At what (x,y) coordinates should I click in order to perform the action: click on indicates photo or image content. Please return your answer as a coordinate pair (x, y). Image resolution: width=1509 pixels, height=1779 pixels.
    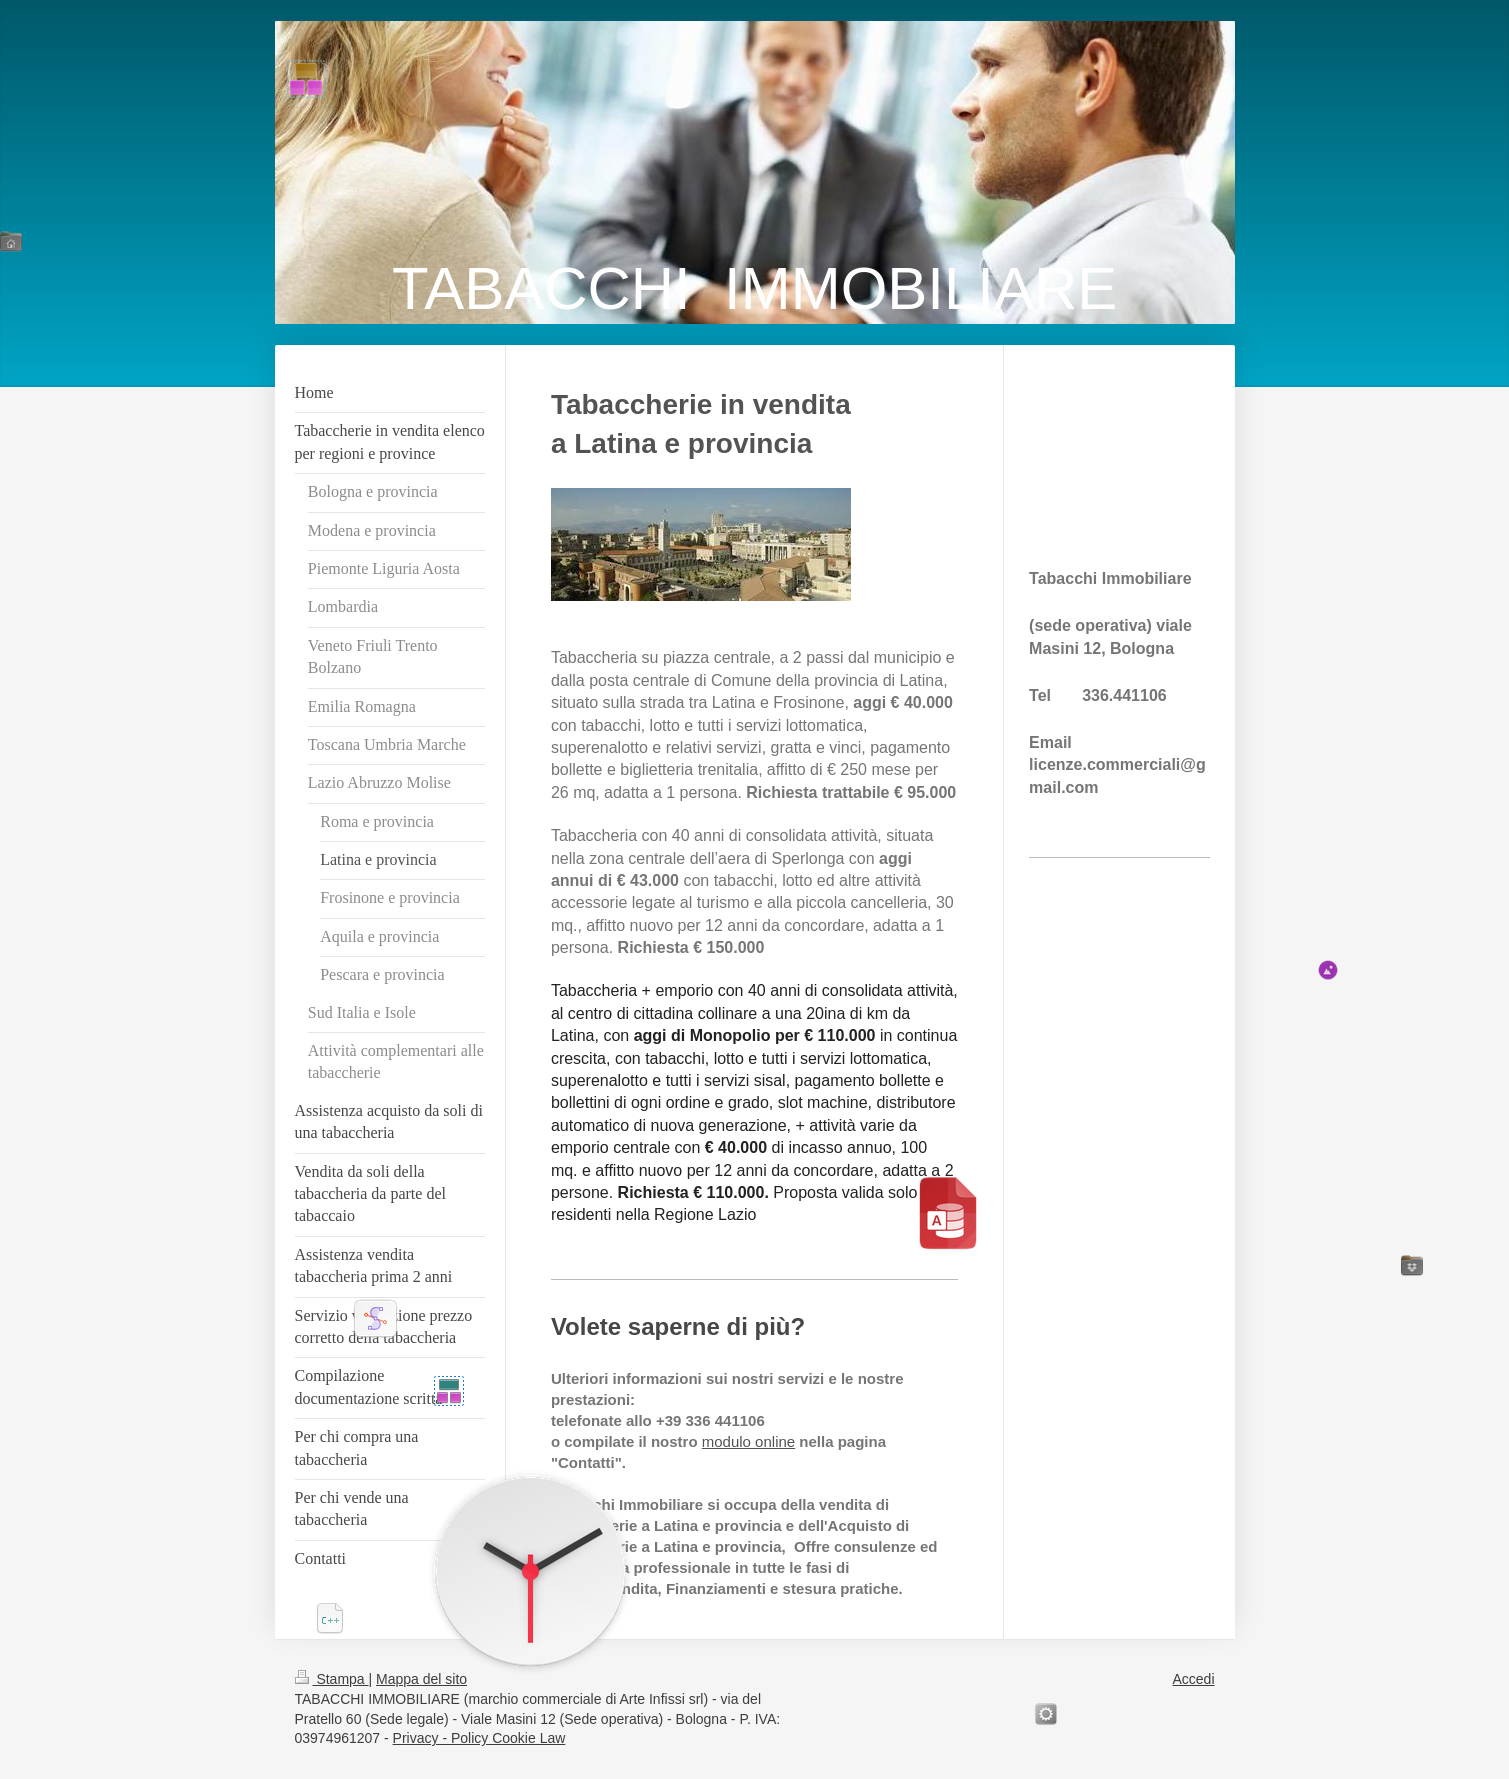
    Looking at the image, I should click on (1328, 970).